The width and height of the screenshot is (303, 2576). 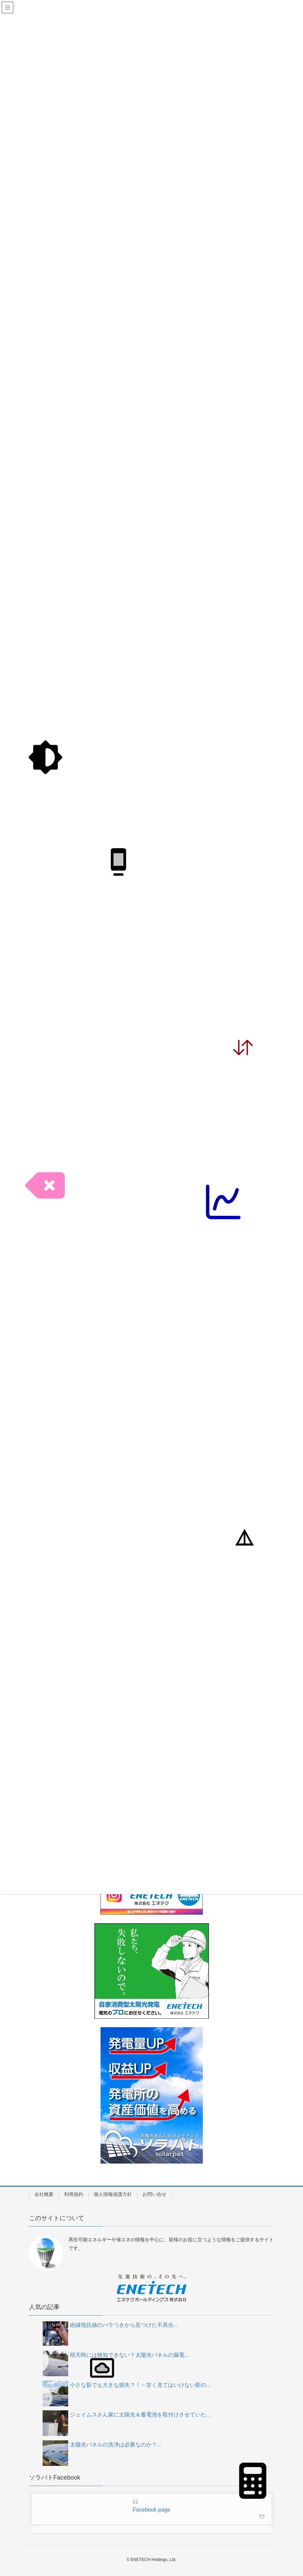 What do you see at coordinates (118, 862) in the screenshot?
I see `dock your device to an external station` at bounding box center [118, 862].